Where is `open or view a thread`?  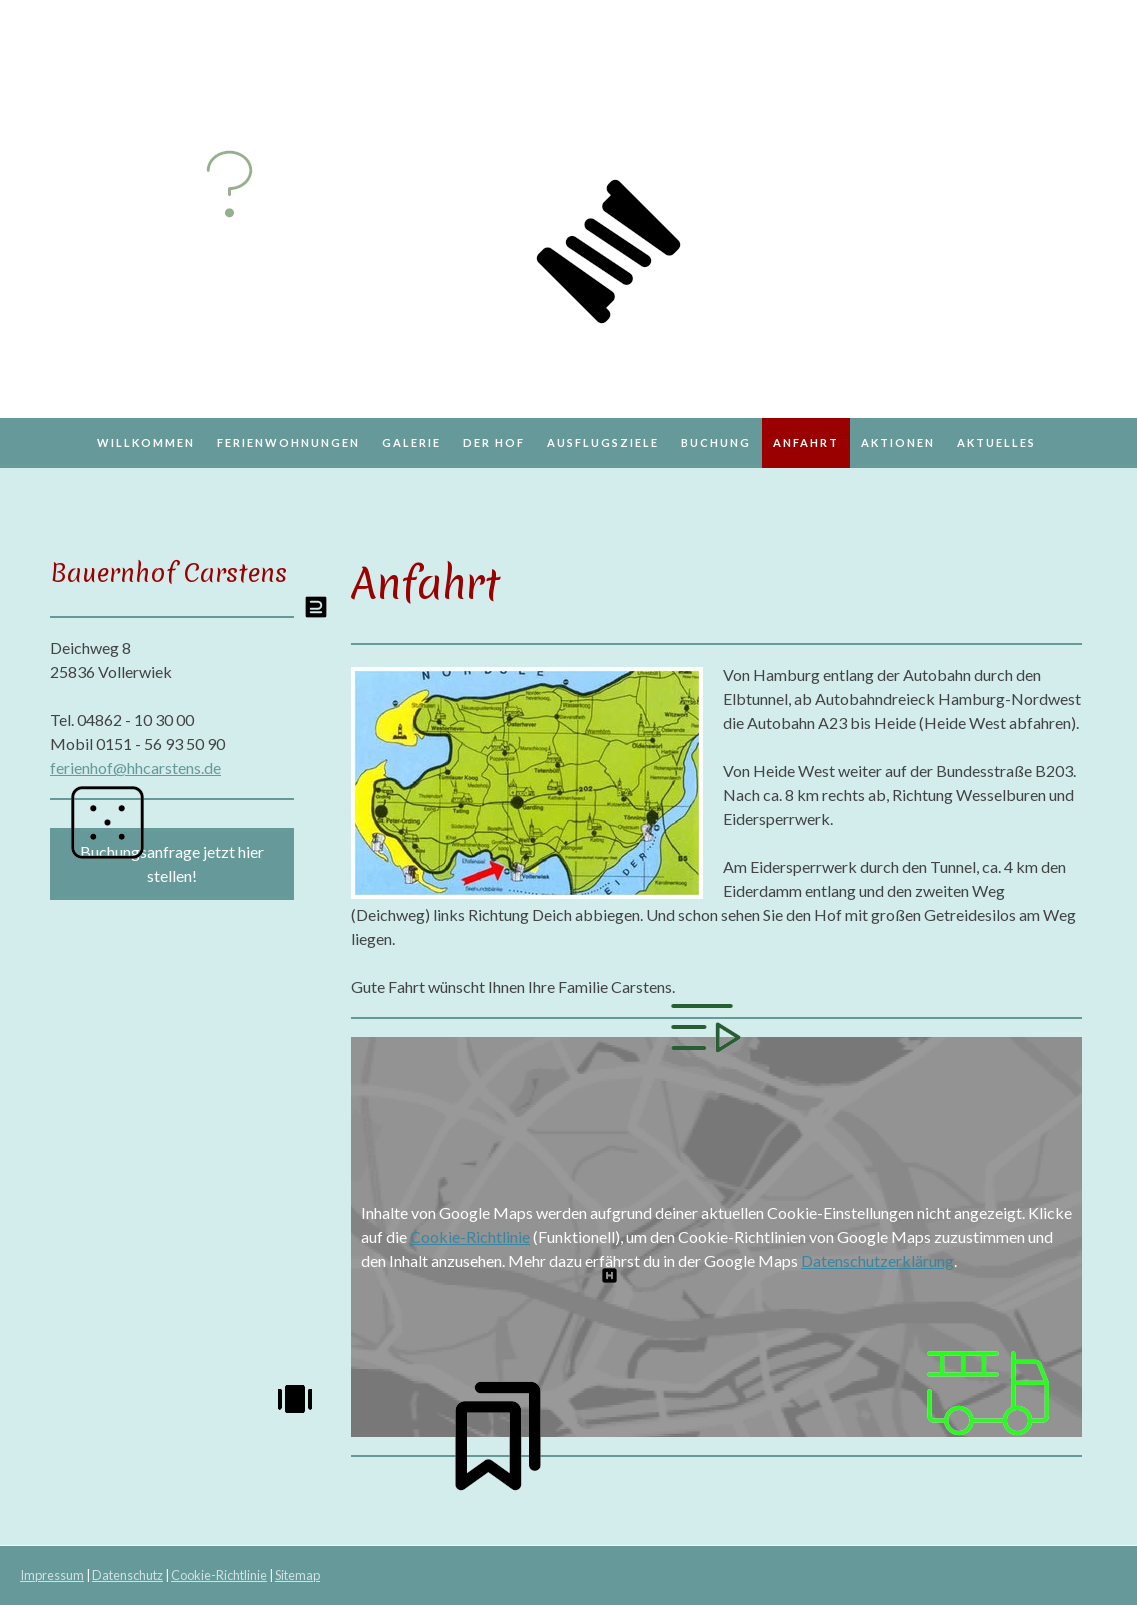
open or view a thread is located at coordinates (608, 251).